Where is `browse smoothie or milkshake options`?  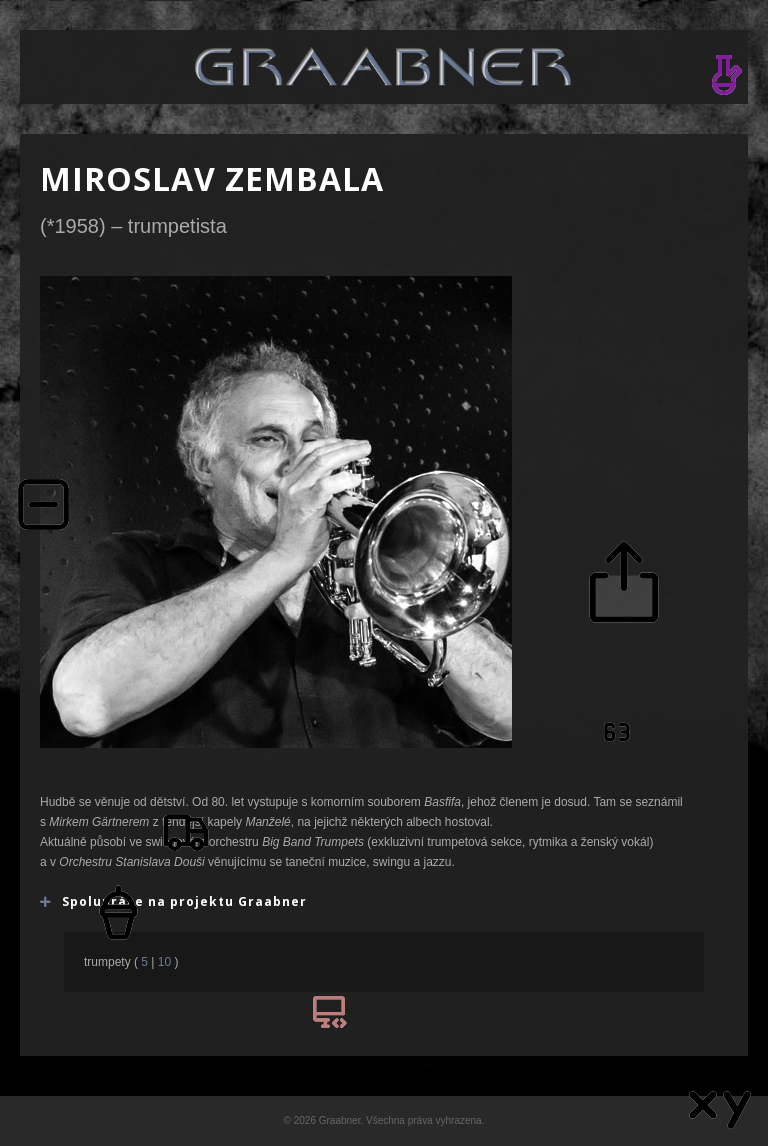
browse smoothie or milkshake options is located at coordinates (118, 912).